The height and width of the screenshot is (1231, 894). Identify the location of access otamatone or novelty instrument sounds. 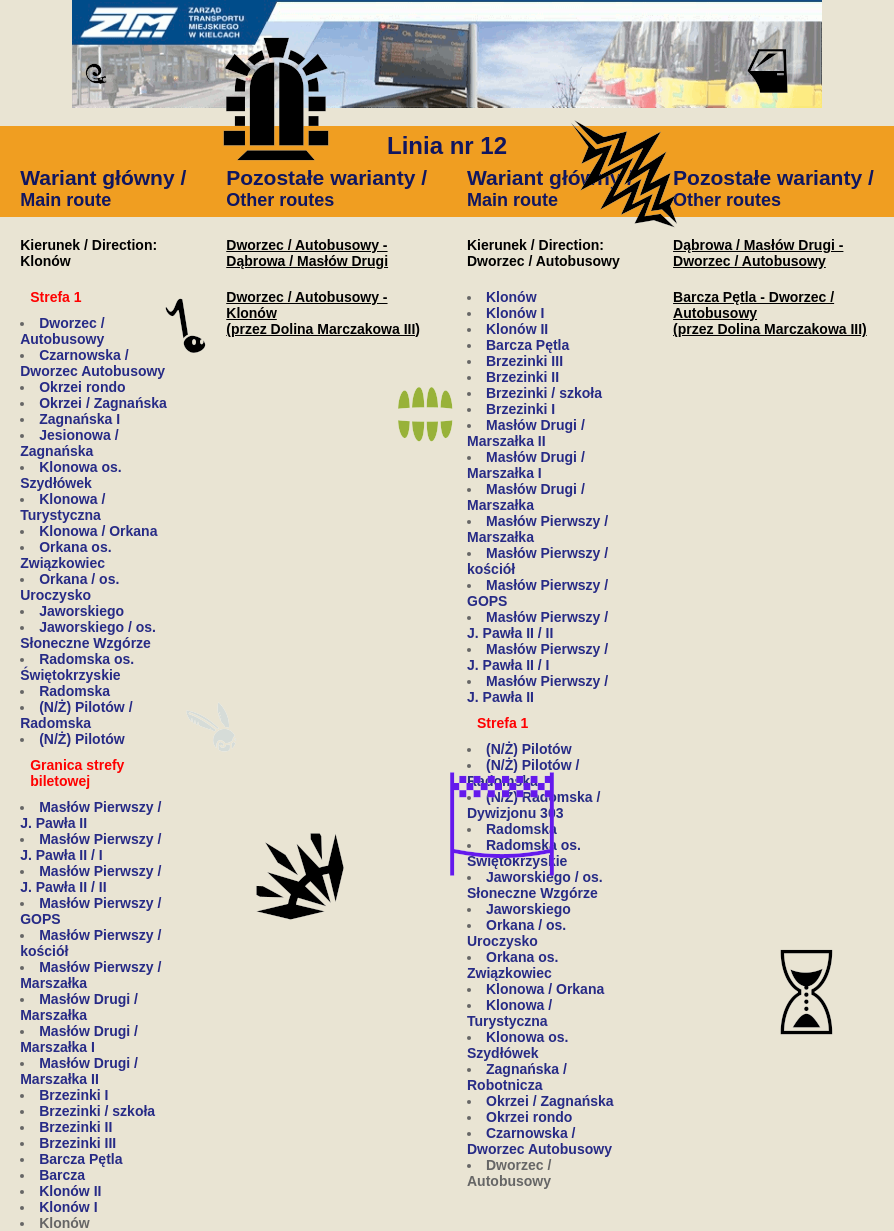
(186, 325).